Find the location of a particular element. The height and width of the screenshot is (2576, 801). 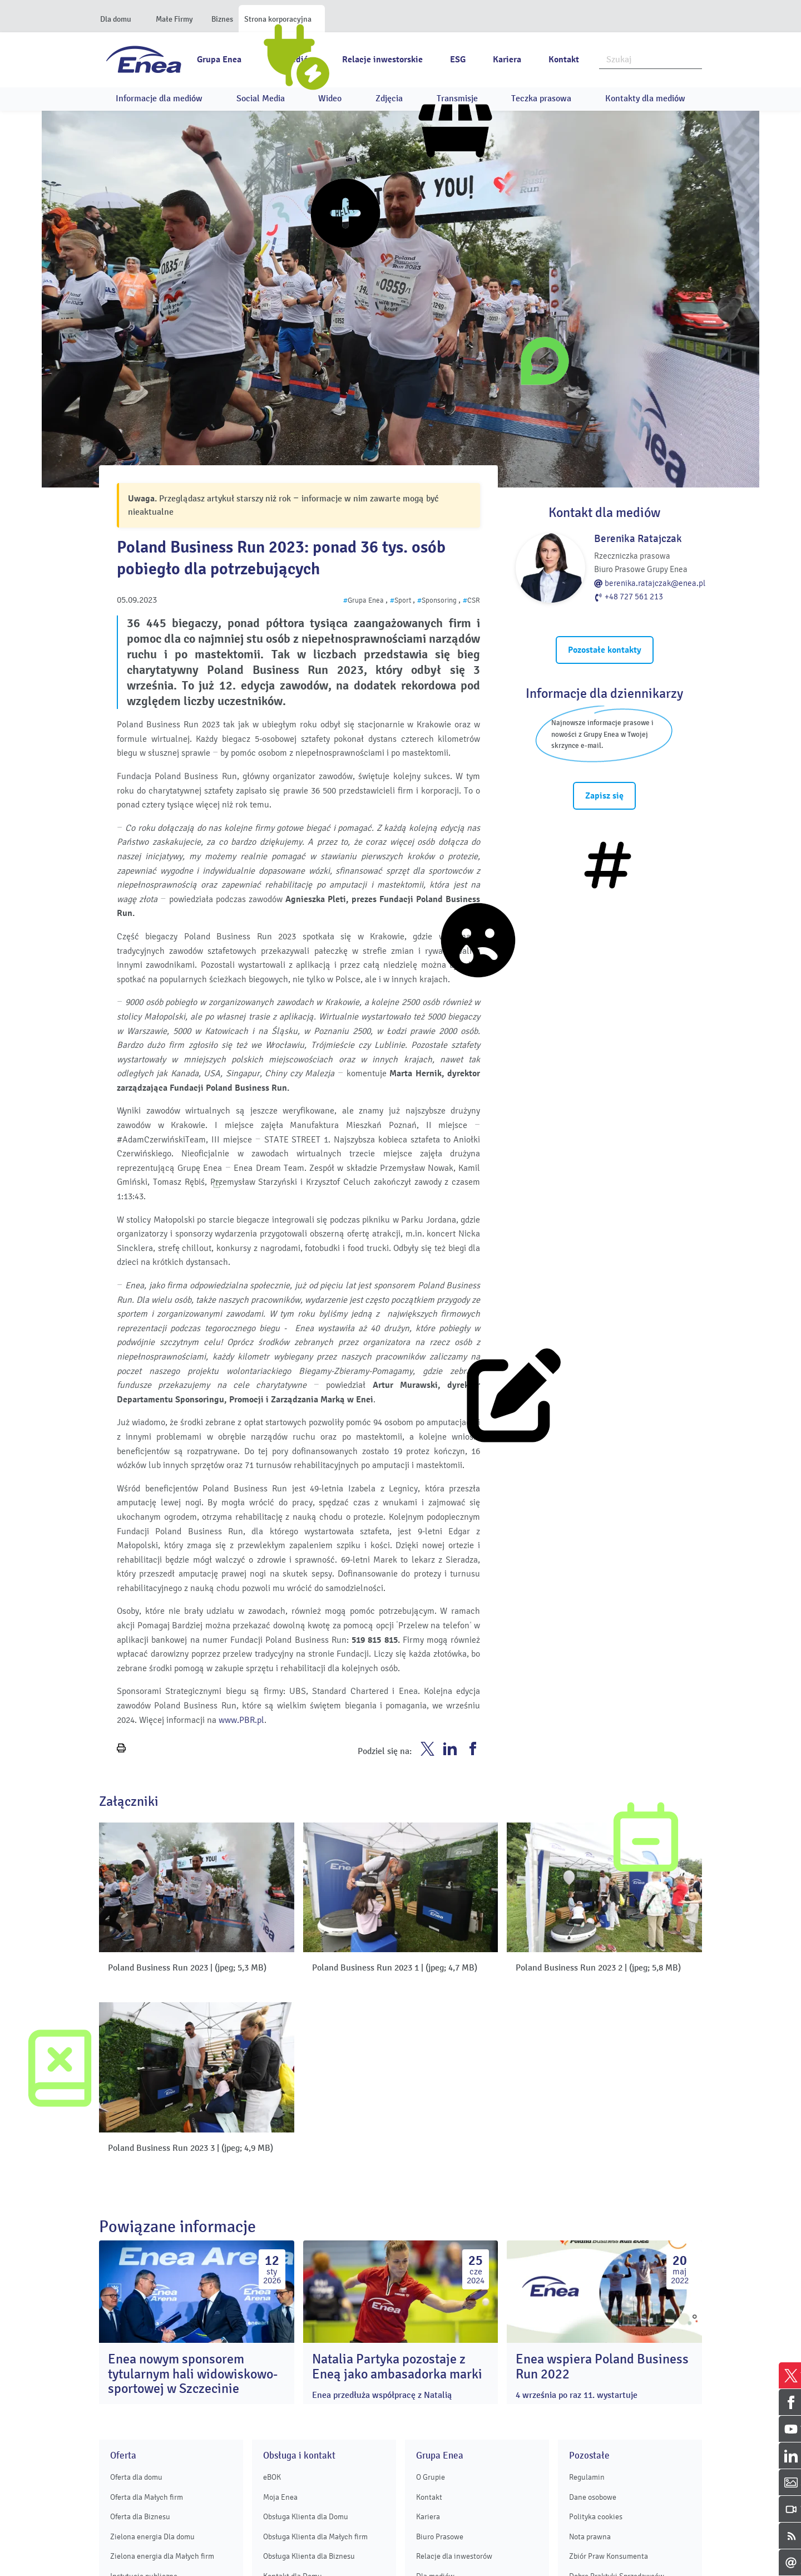

add a new item is located at coordinates (345, 213).